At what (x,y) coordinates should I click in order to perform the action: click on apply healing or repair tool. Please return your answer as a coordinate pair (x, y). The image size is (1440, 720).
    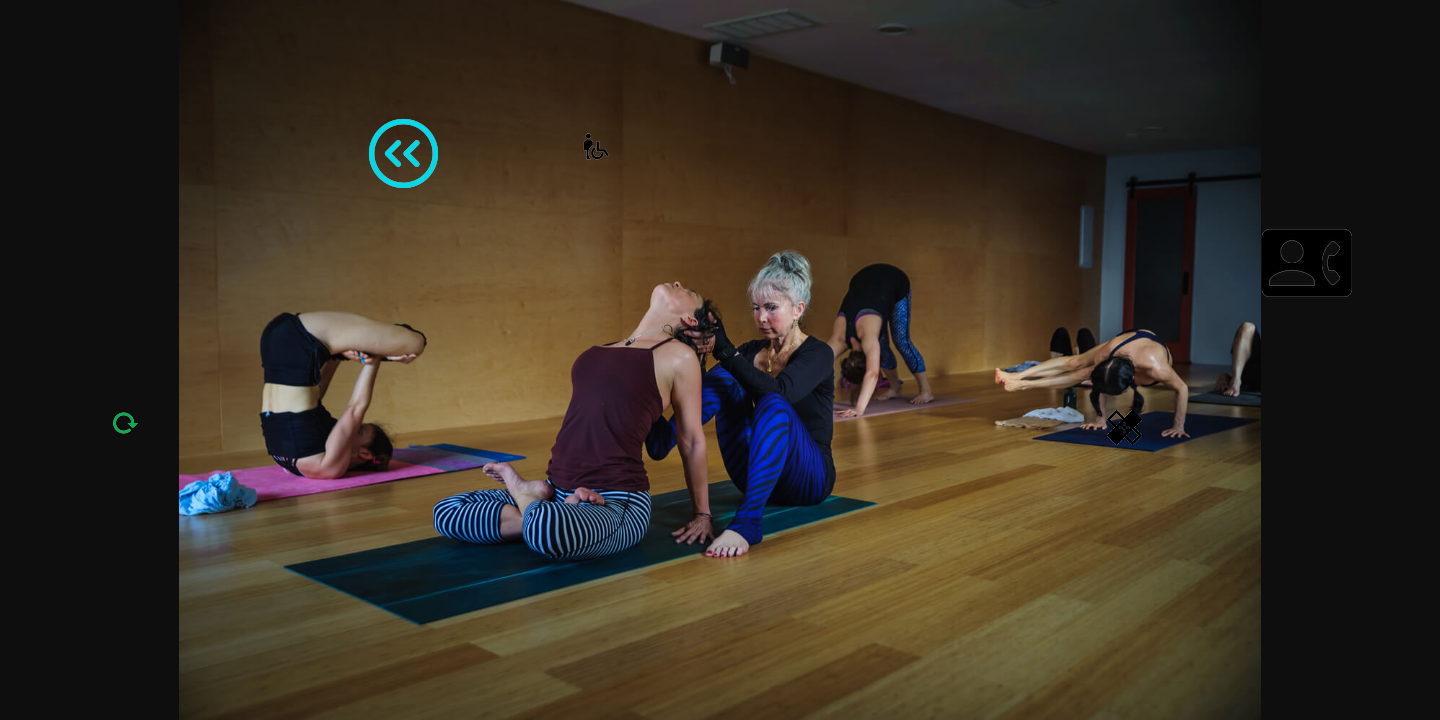
    Looking at the image, I should click on (1124, 427).